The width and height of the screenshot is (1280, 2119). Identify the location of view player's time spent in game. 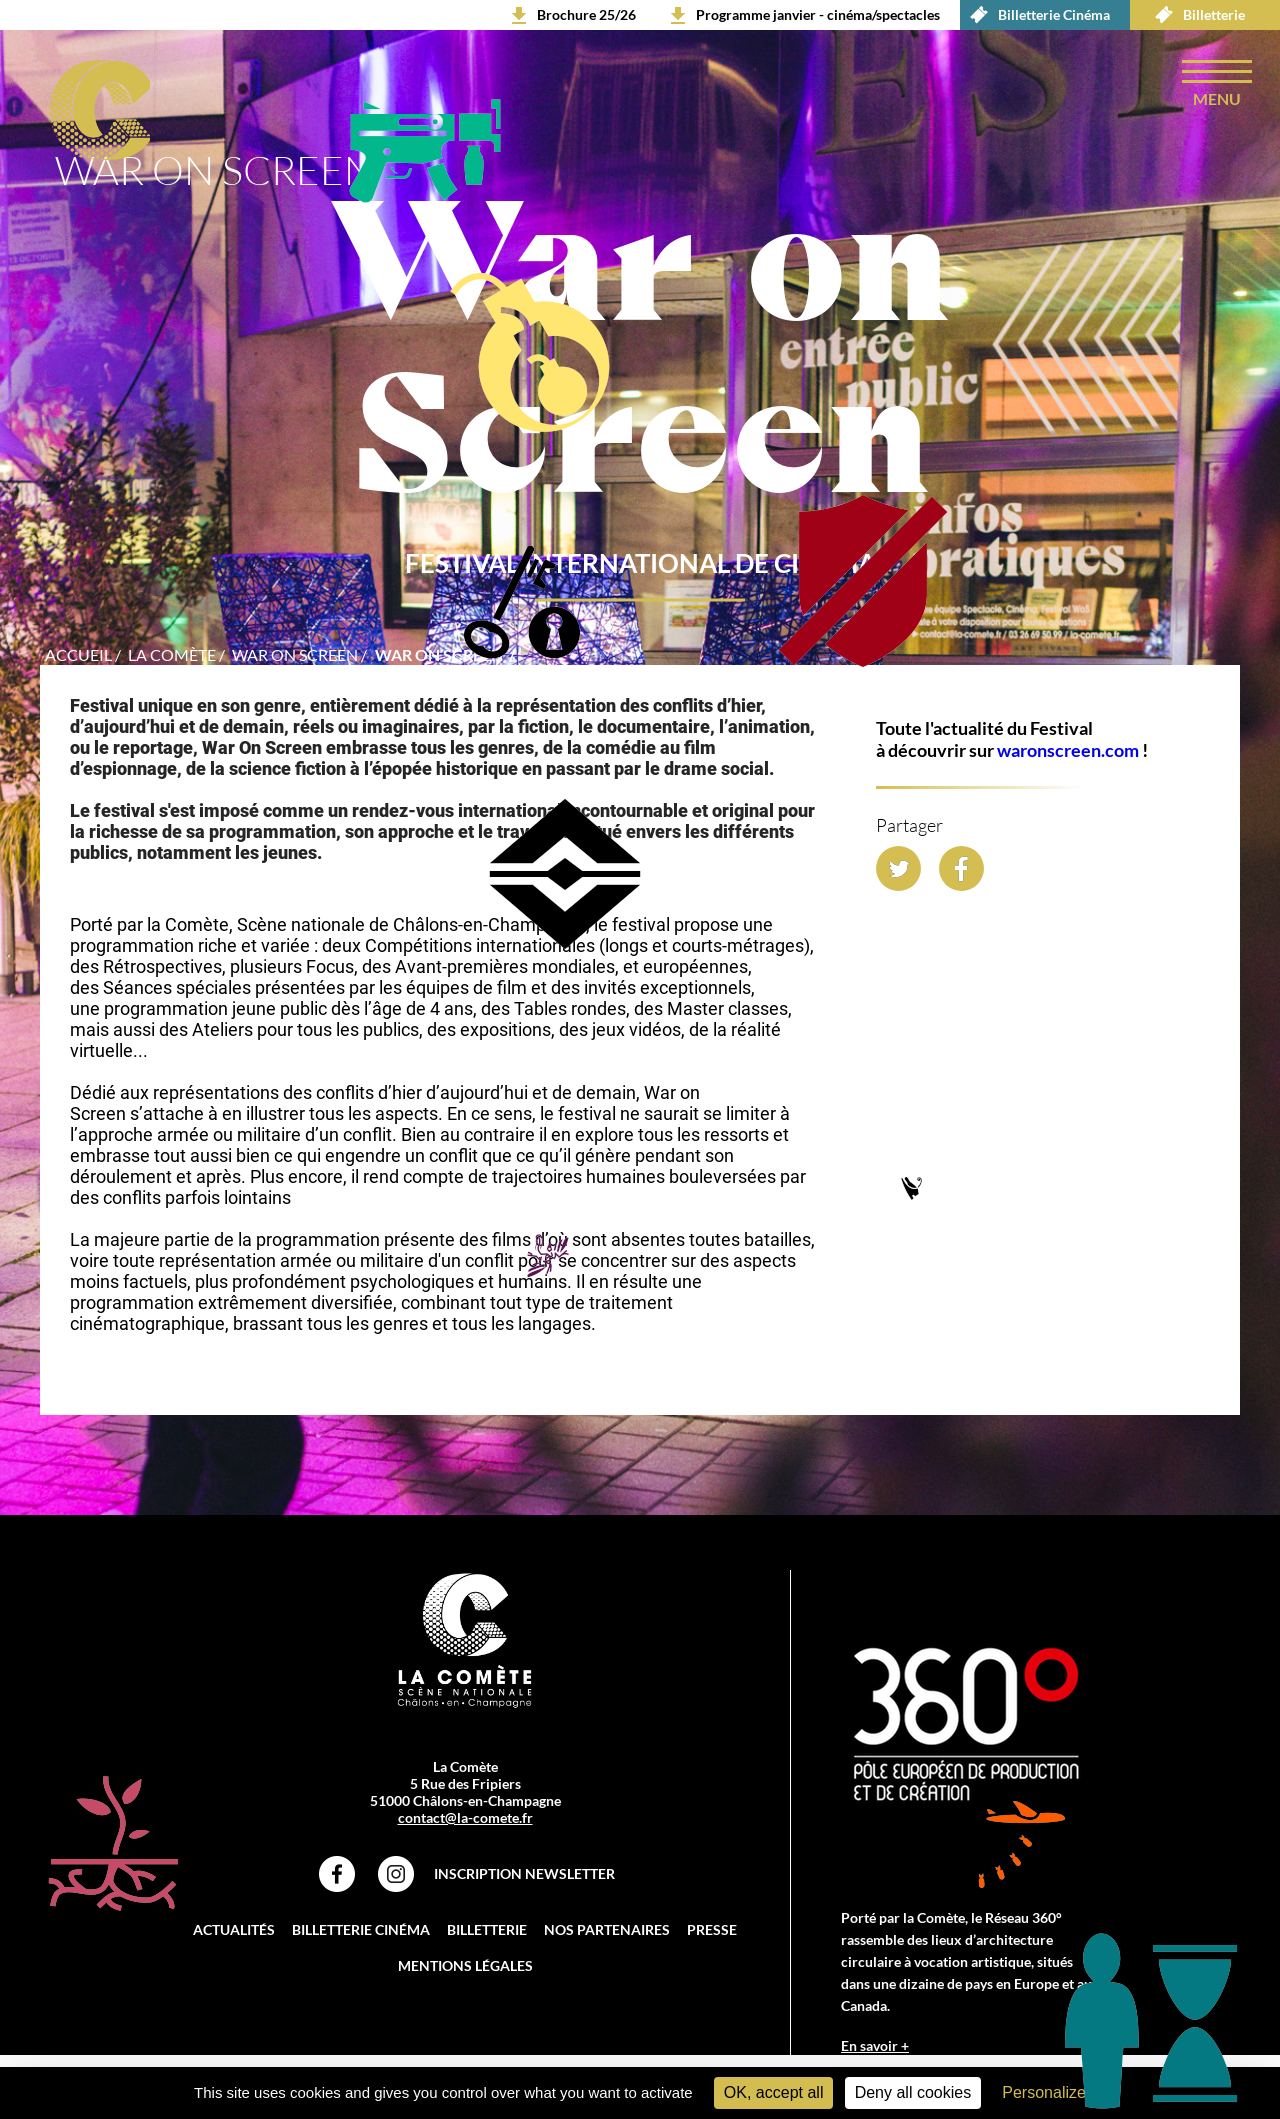
(1151, 2021).